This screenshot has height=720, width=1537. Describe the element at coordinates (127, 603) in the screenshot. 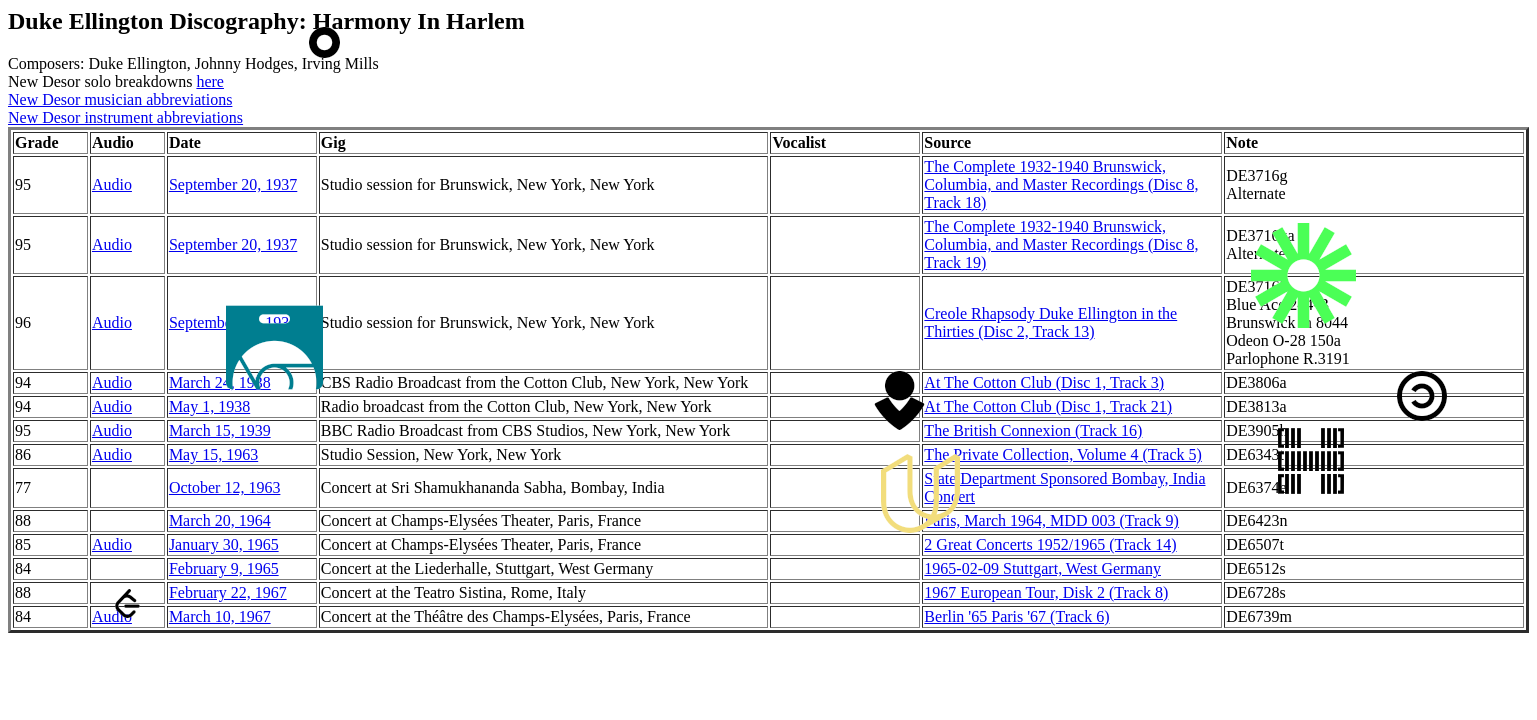

I see `open leetcode app or website` at that location.